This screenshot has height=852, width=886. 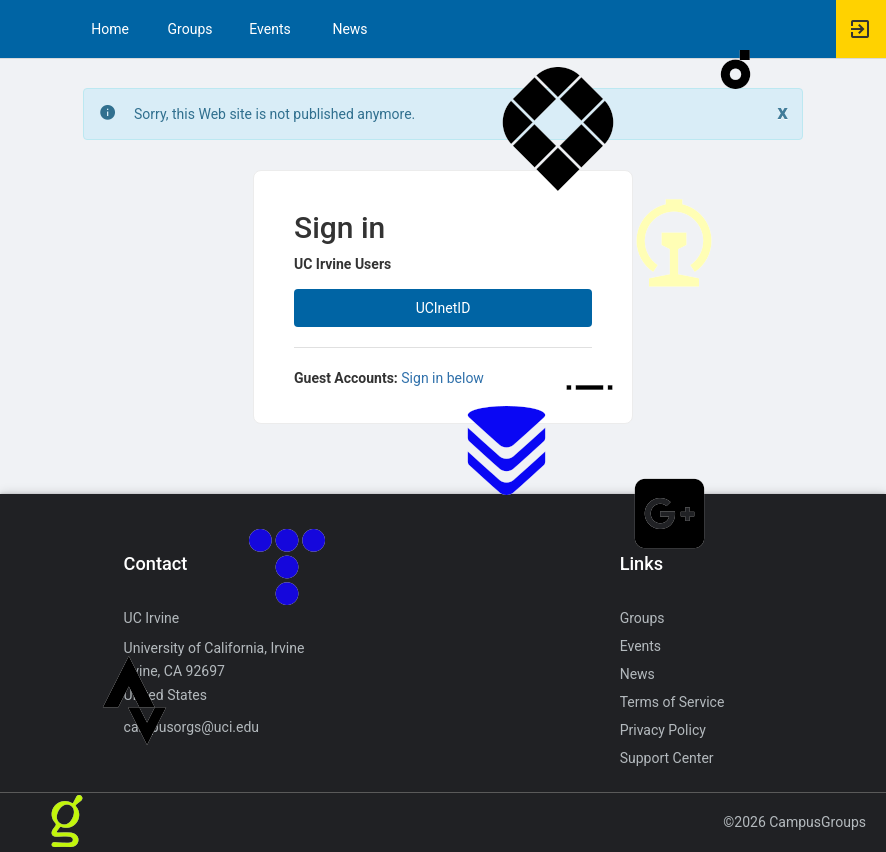 I want to click on google+ social media link, so click(x=669, y=513).